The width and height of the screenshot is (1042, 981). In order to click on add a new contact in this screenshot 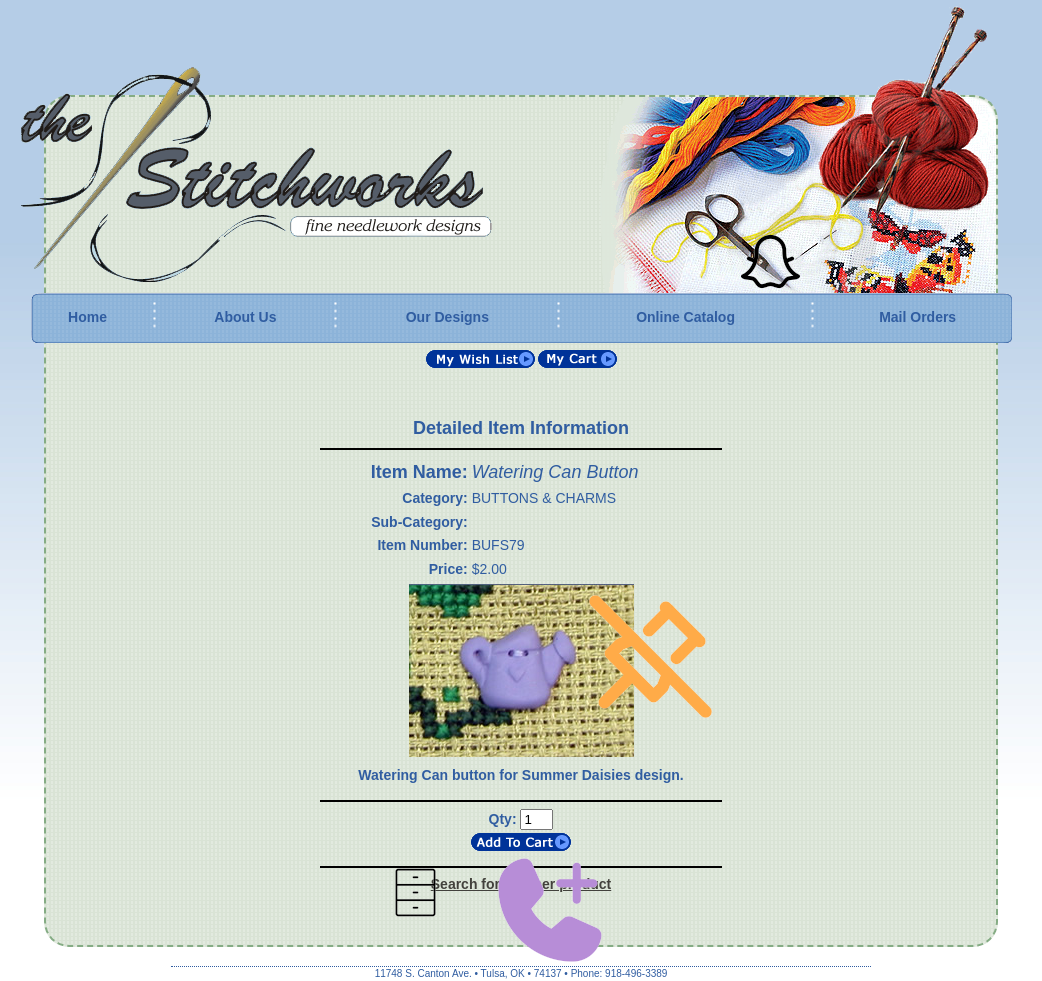, I will do `click(552, 908)`.